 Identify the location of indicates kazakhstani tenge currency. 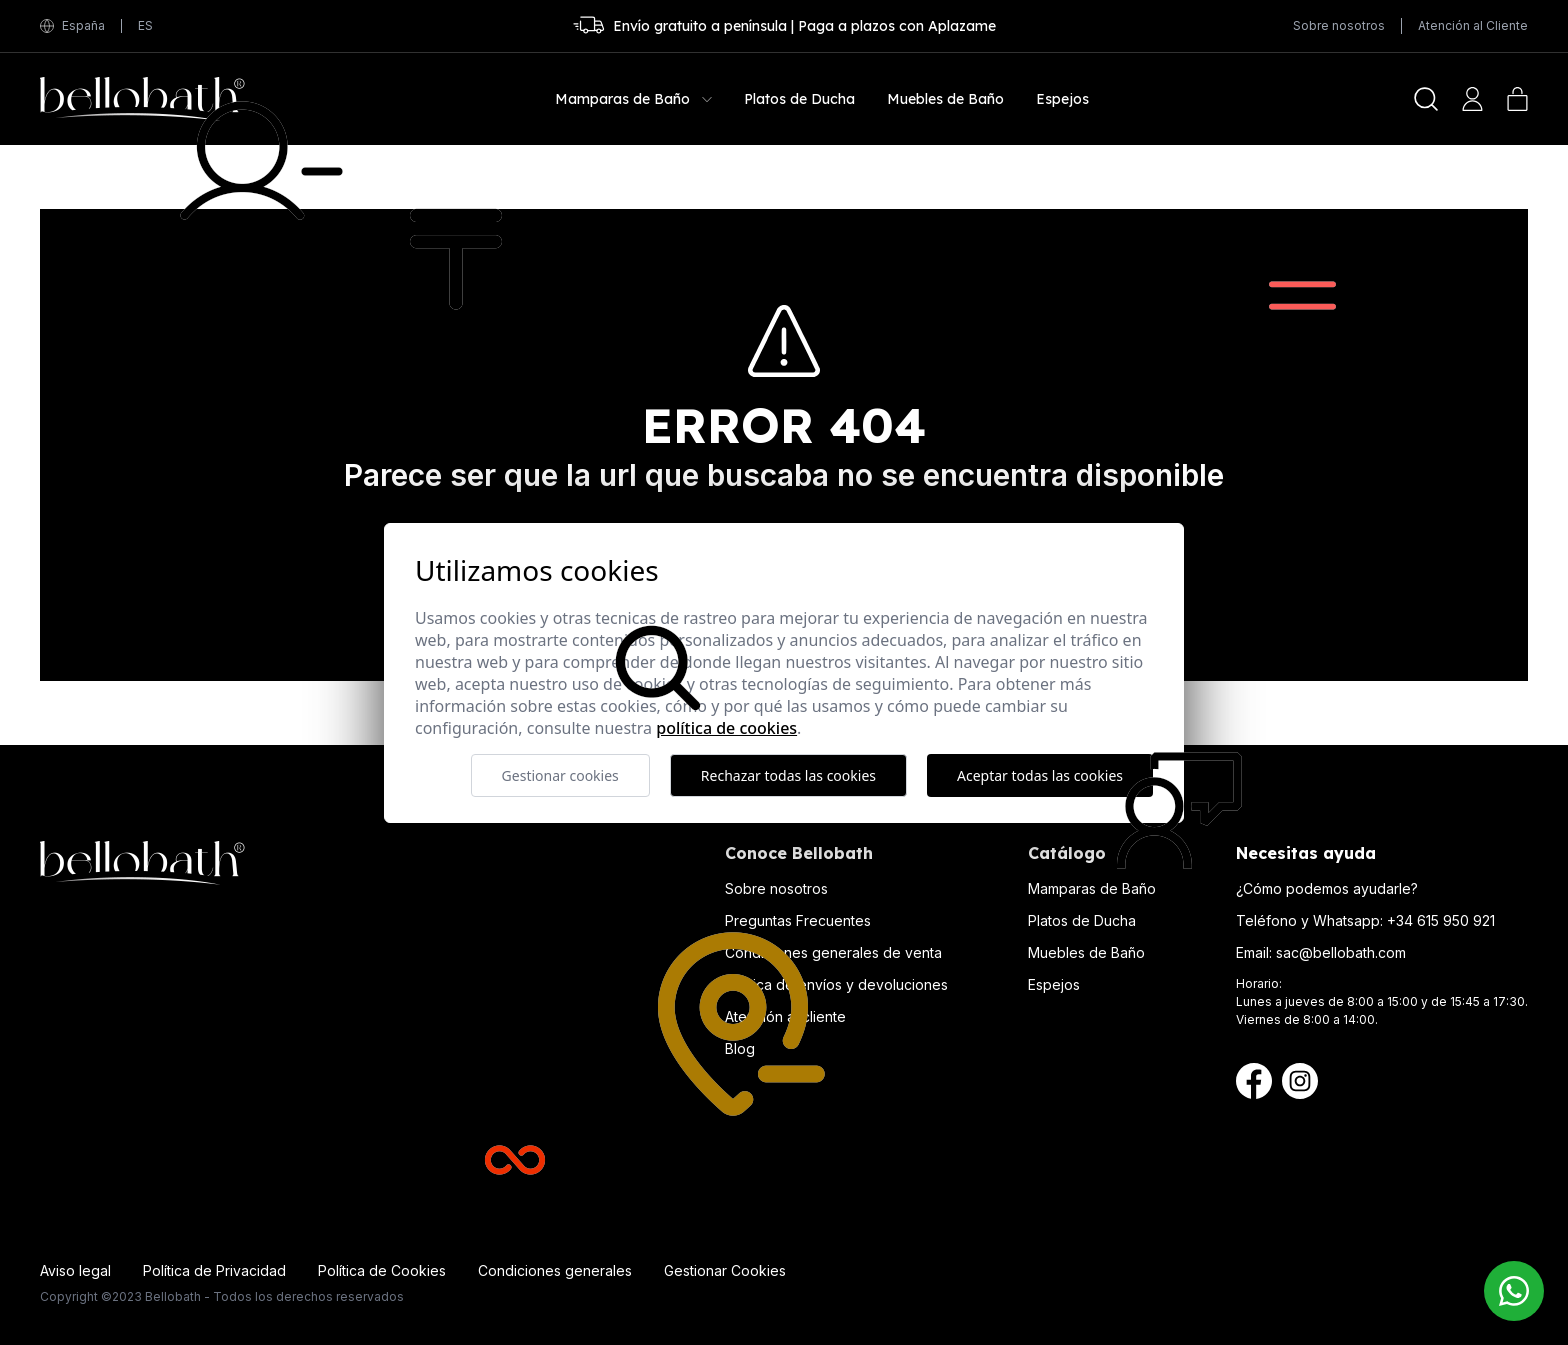
(456, 257).